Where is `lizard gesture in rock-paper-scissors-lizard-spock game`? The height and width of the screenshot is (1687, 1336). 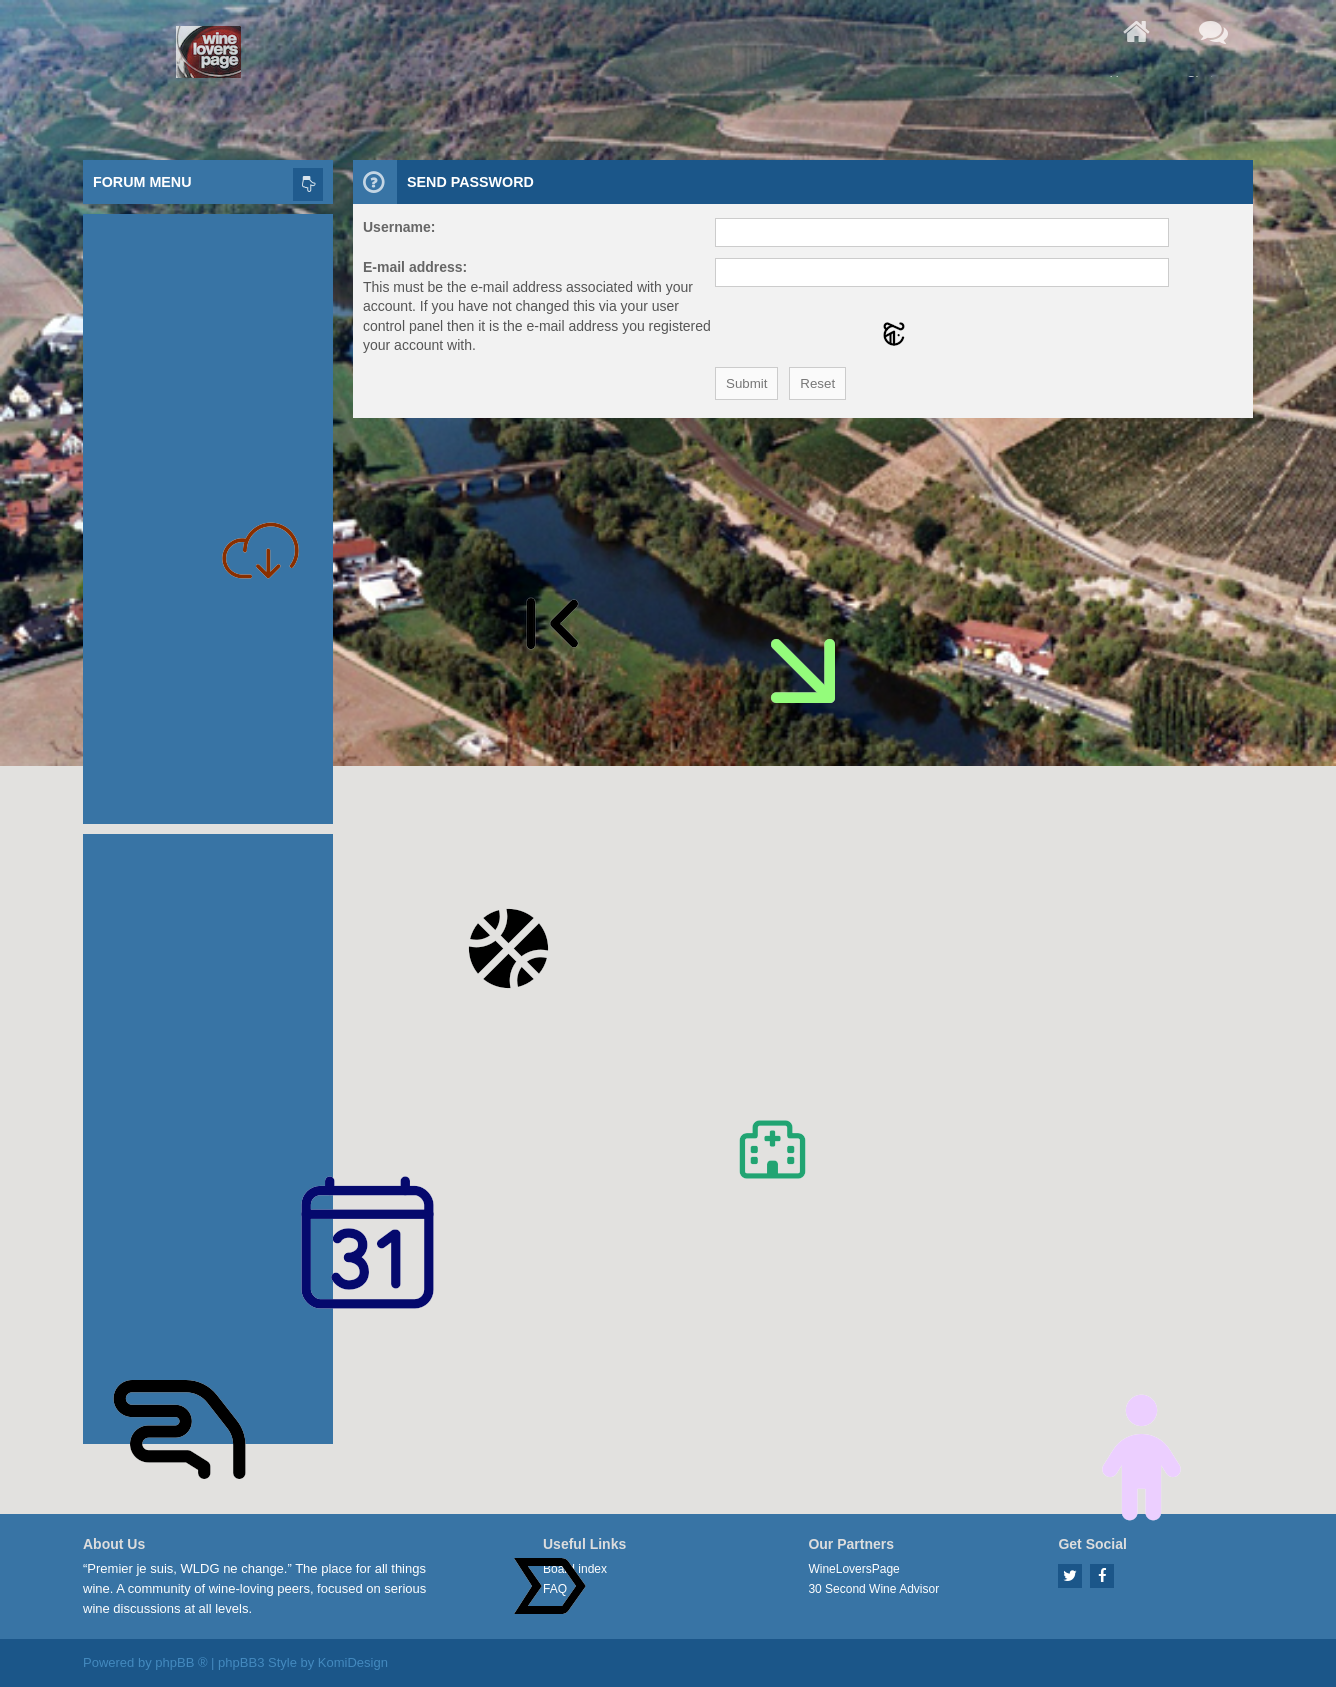
lizard gesture in rock-paper-scissors-lizard-spock game is located at coordinates (179, 1429).